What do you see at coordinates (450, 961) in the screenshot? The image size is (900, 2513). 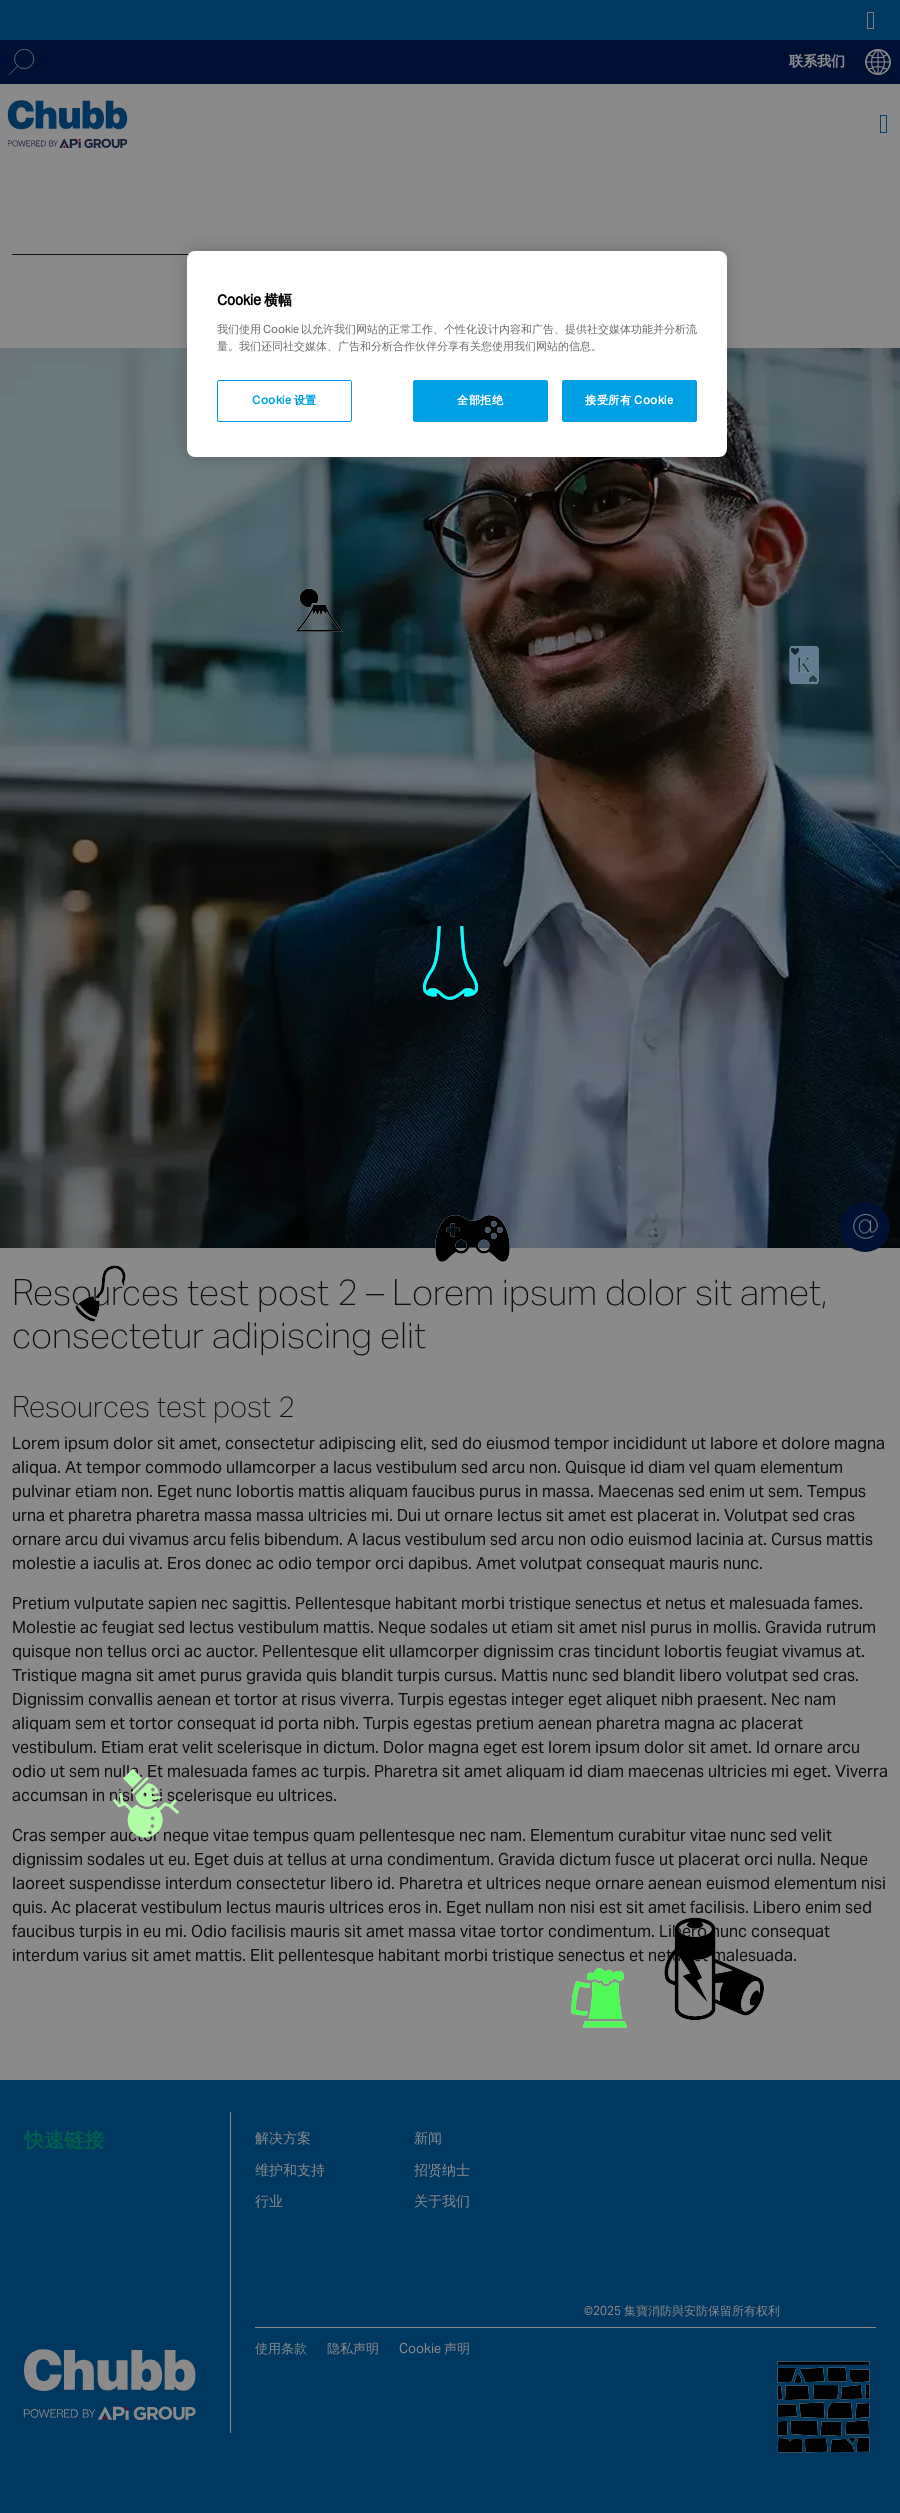 I see `access nose or smell-related settings` at bounding box center [450, 961].